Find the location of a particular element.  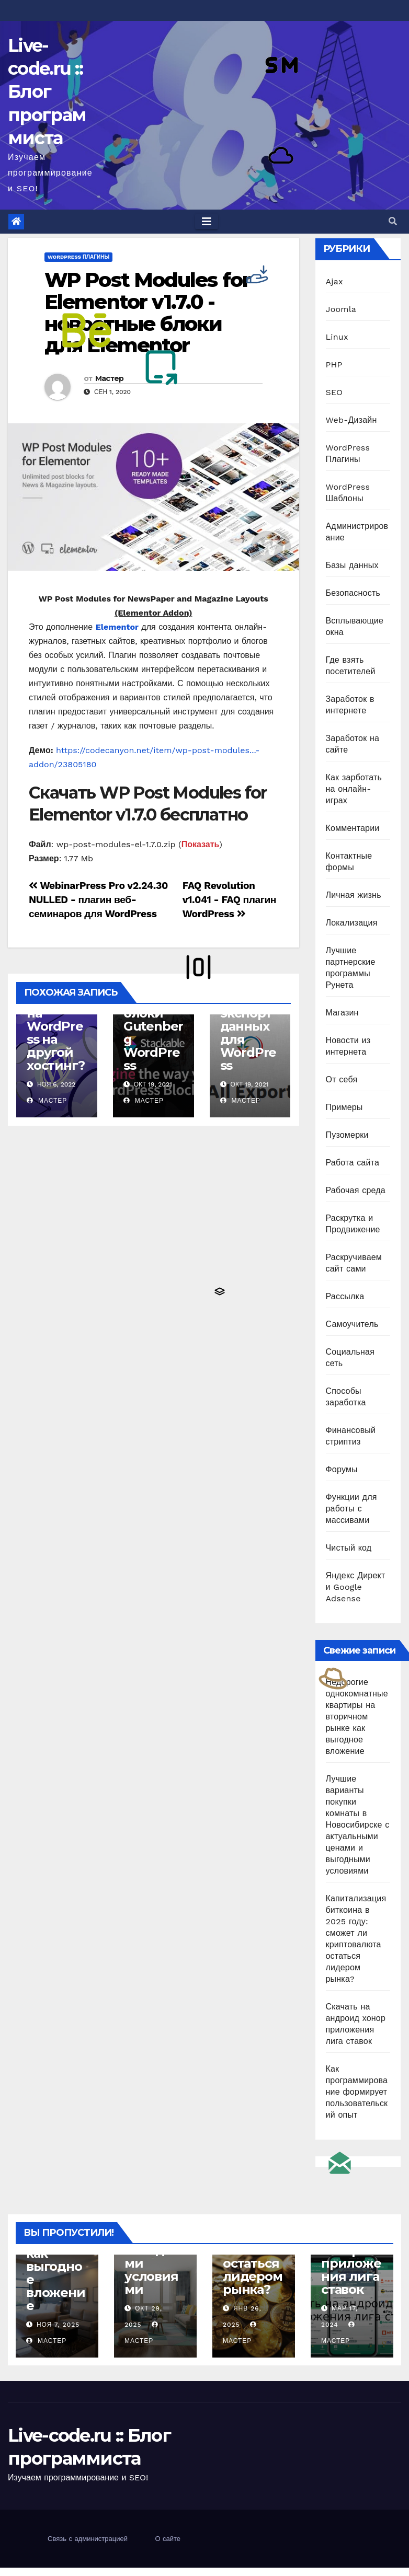

indicates a service mark designation is located at coordinates (281, 65).